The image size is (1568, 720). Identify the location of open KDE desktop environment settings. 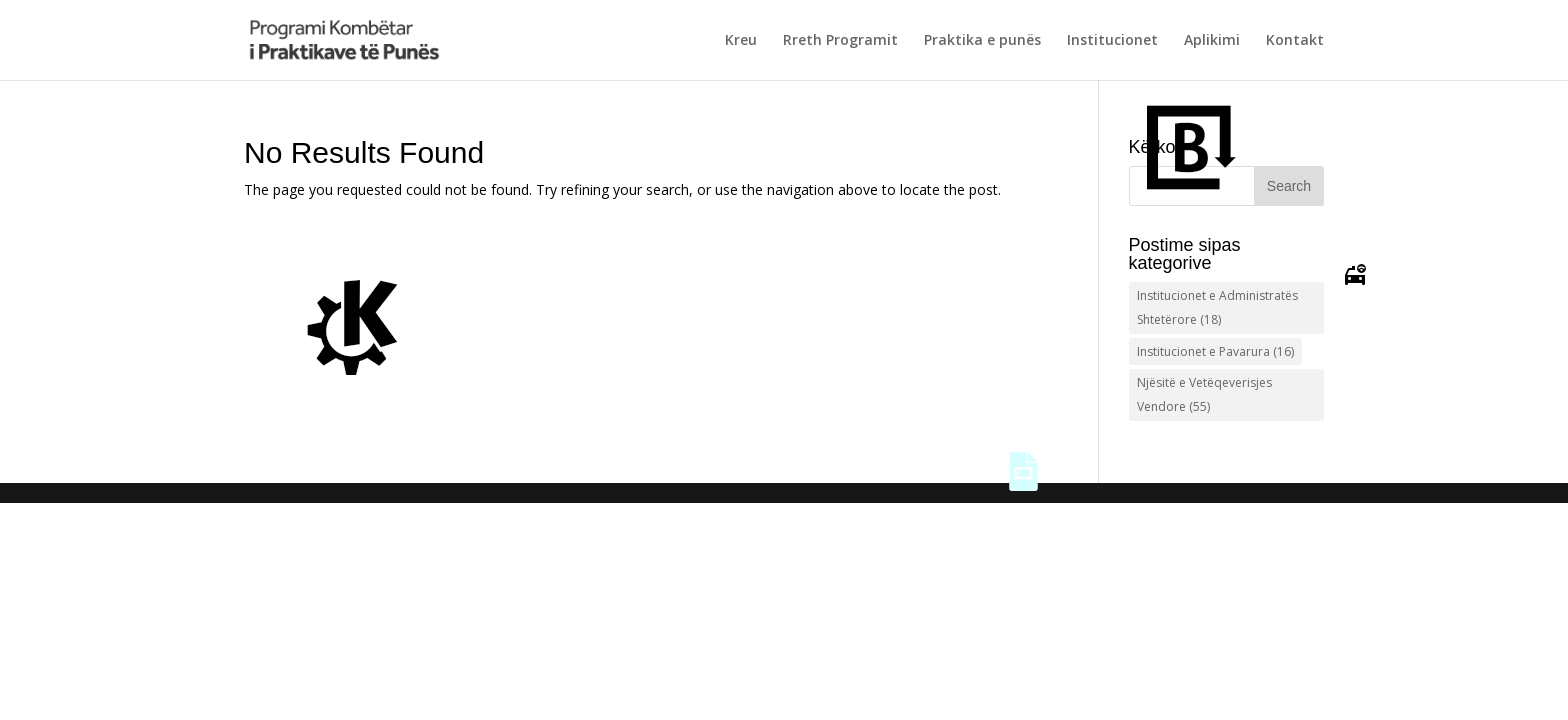
(352, 327).